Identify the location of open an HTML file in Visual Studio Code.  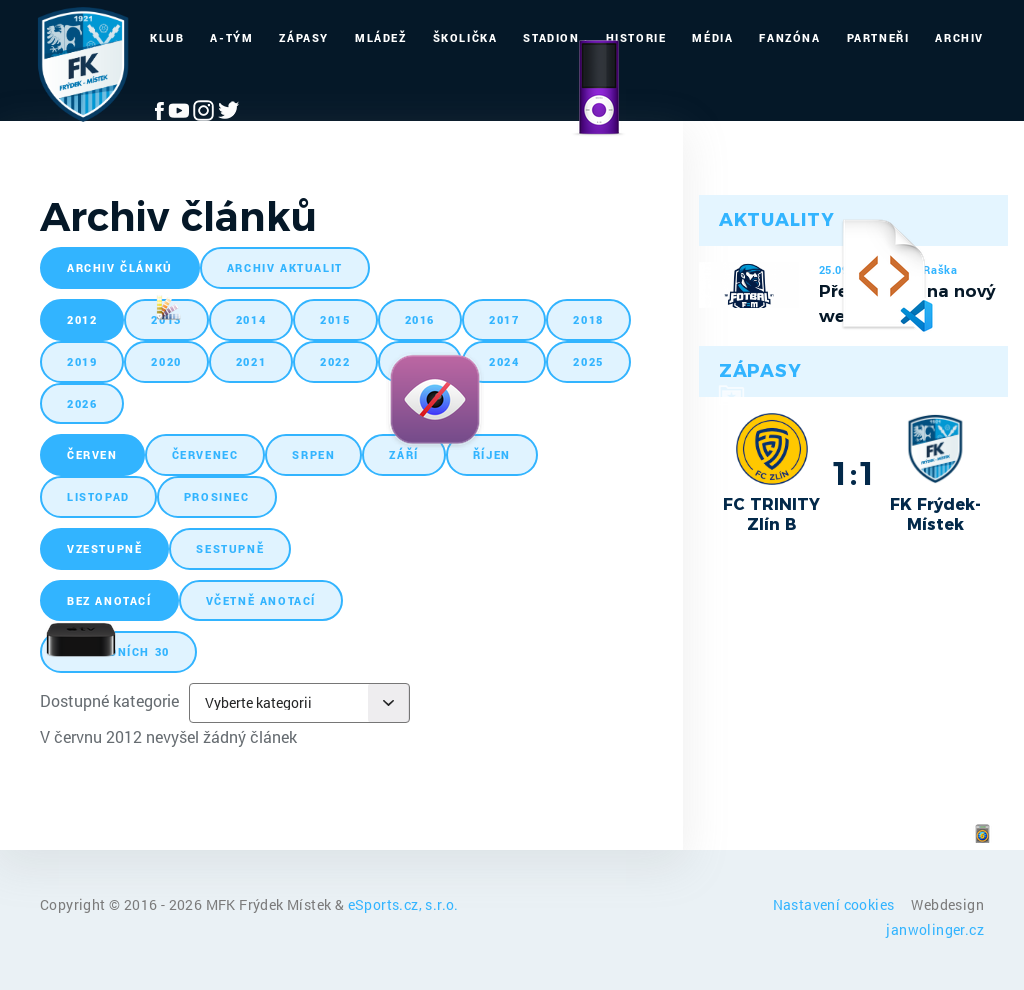
(884, 276).